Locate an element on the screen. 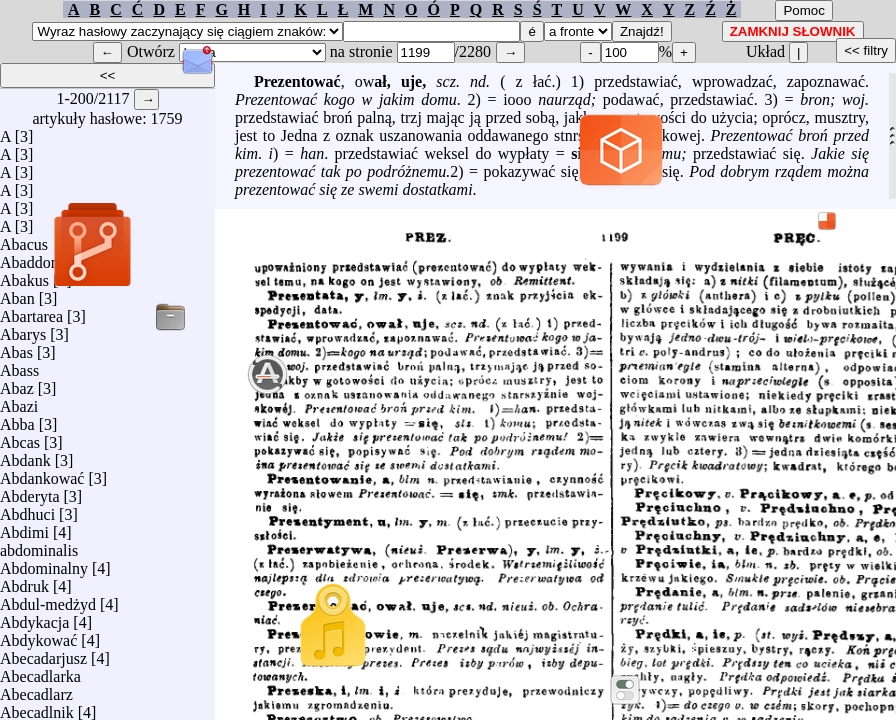 Image resolution: width=896 pixels, height=720 pixels. open the software updater application is located at coordinates (267, 374).